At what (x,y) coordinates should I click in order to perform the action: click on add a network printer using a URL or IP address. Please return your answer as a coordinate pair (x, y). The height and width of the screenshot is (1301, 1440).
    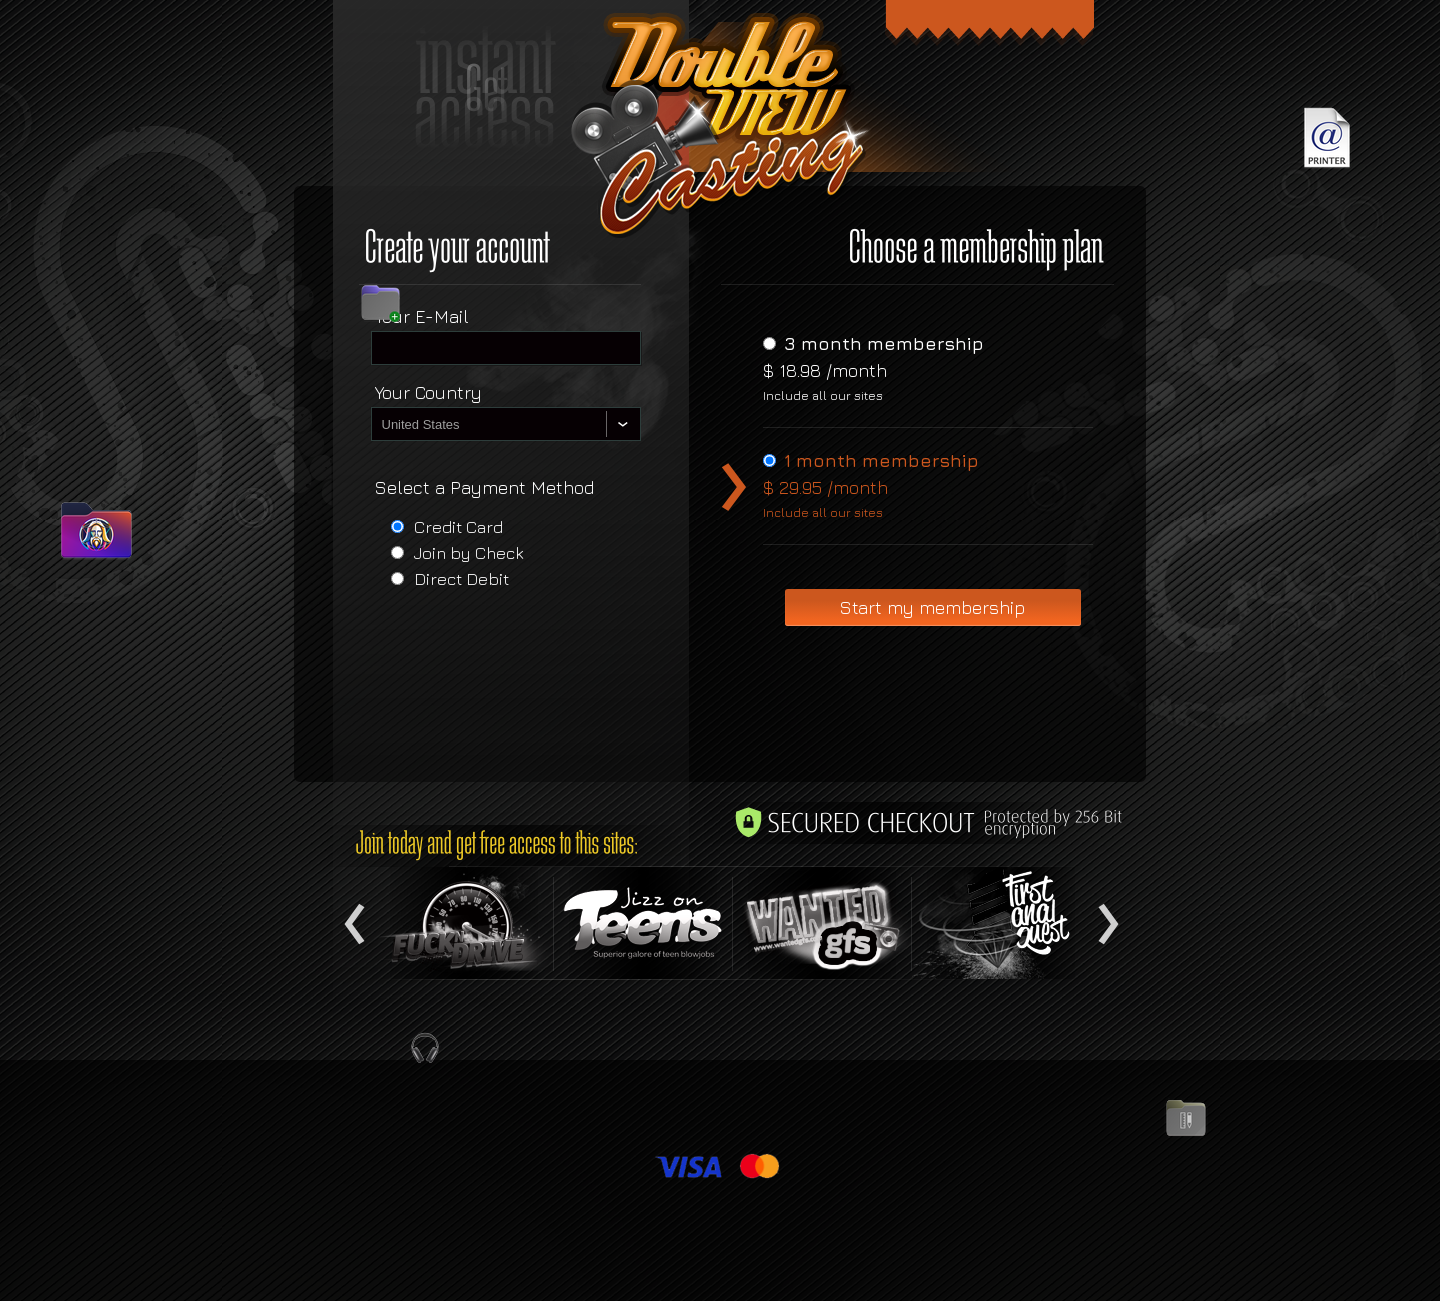
    Looking at the image, I should click on (1327, 139).